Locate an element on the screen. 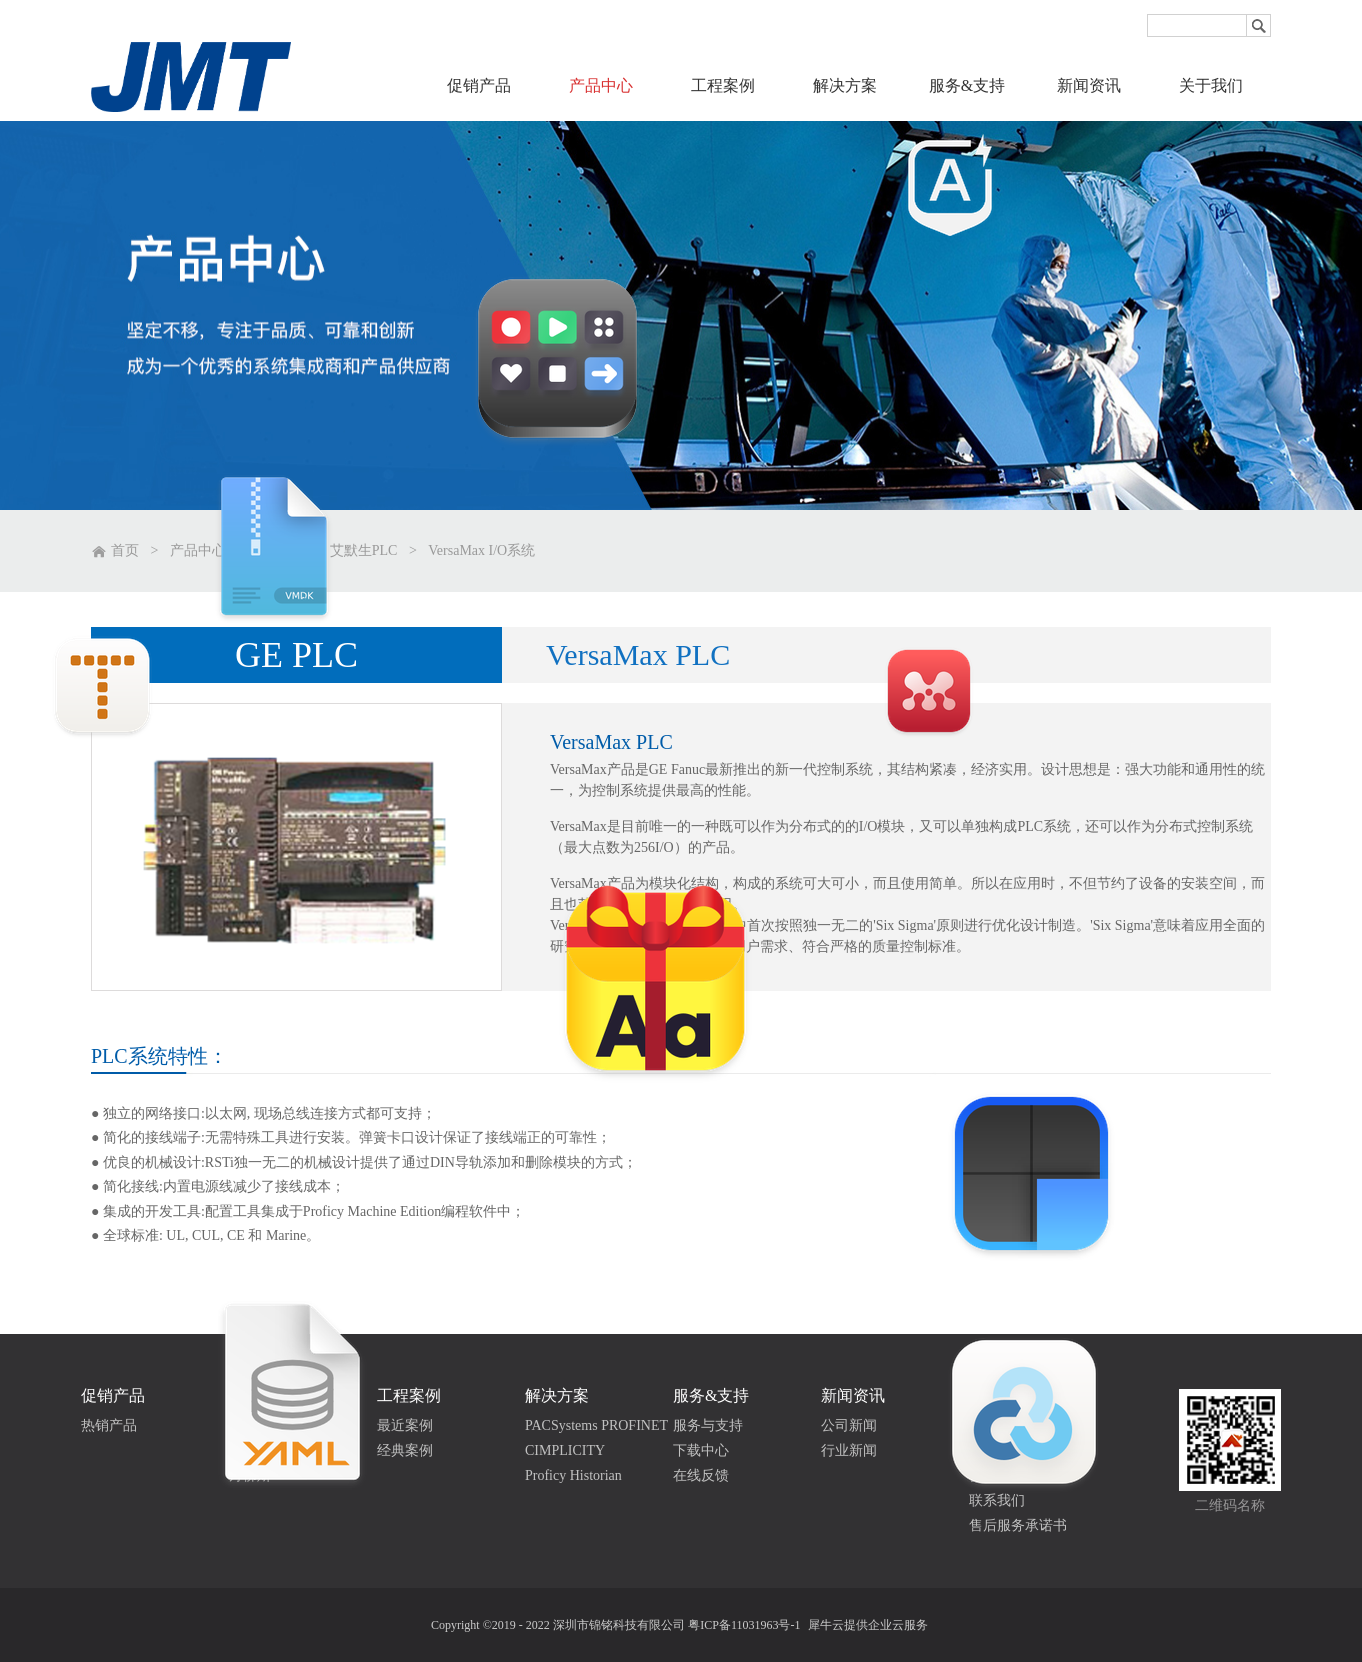 The image size is (1362, 1662). switch to workspace in bottom-right position is located at coordinates (1031, 1173).